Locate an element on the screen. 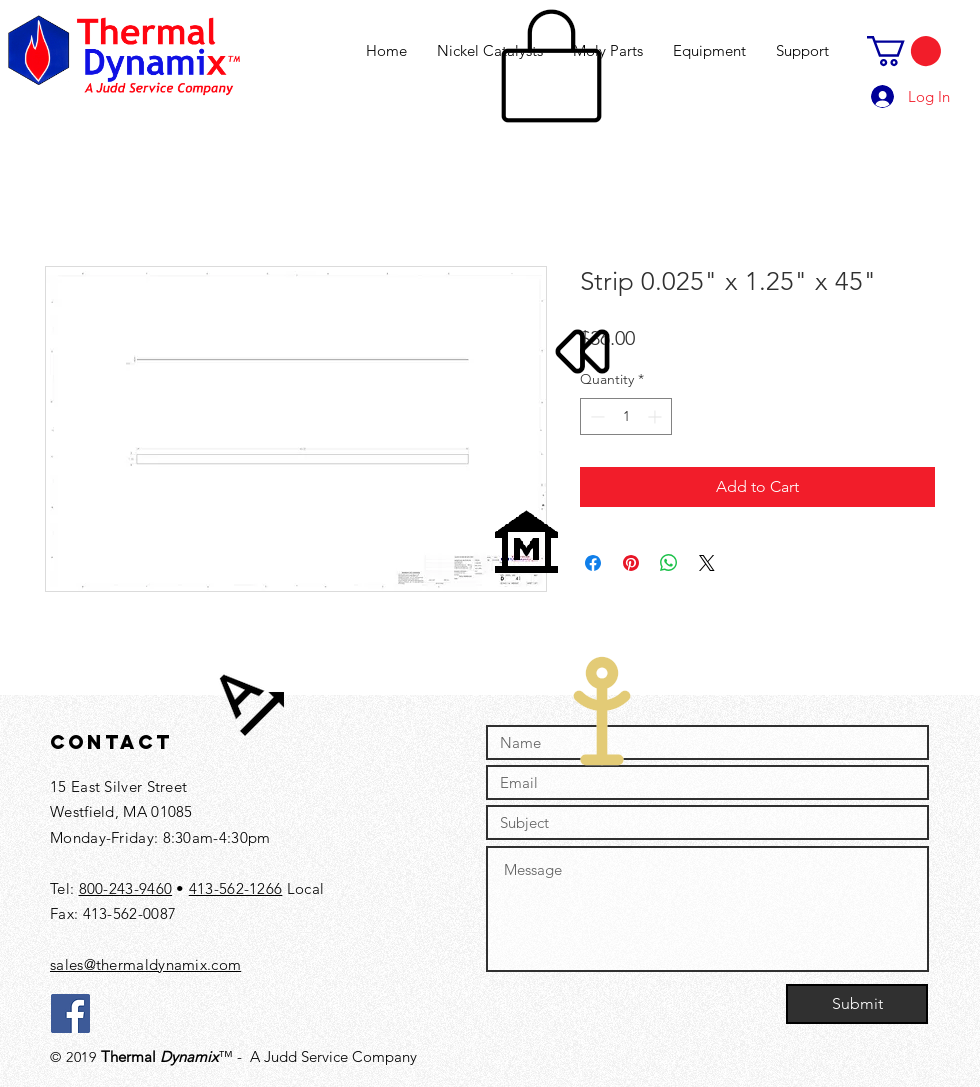 The image size is (980, 1087). browse clothing or wardrobe items is located at coordinates (602, 711).